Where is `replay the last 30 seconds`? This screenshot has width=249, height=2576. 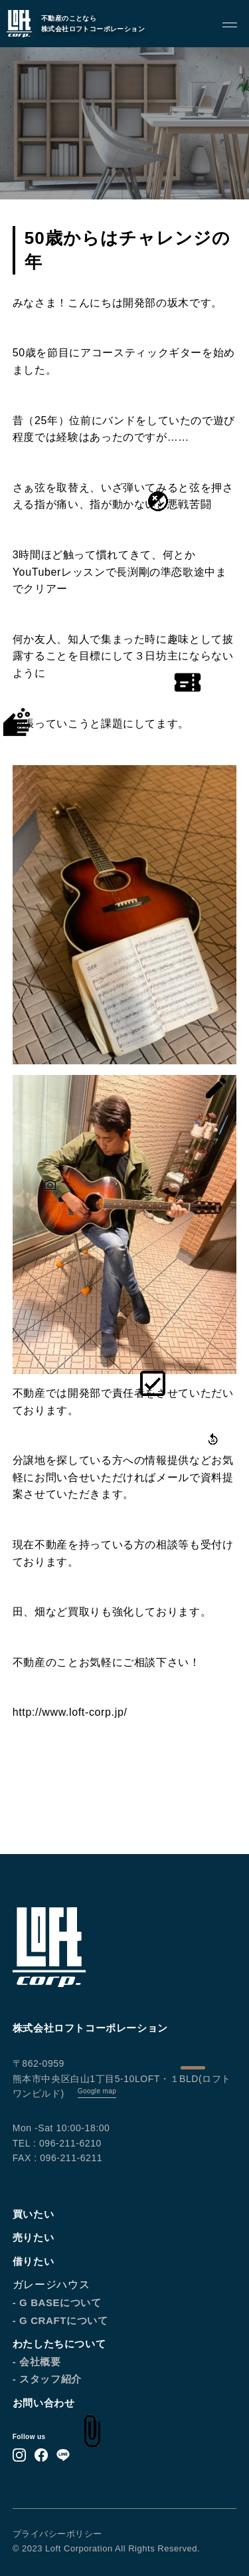
replay the last 30 seconds is located at coordinates (212, 1439).